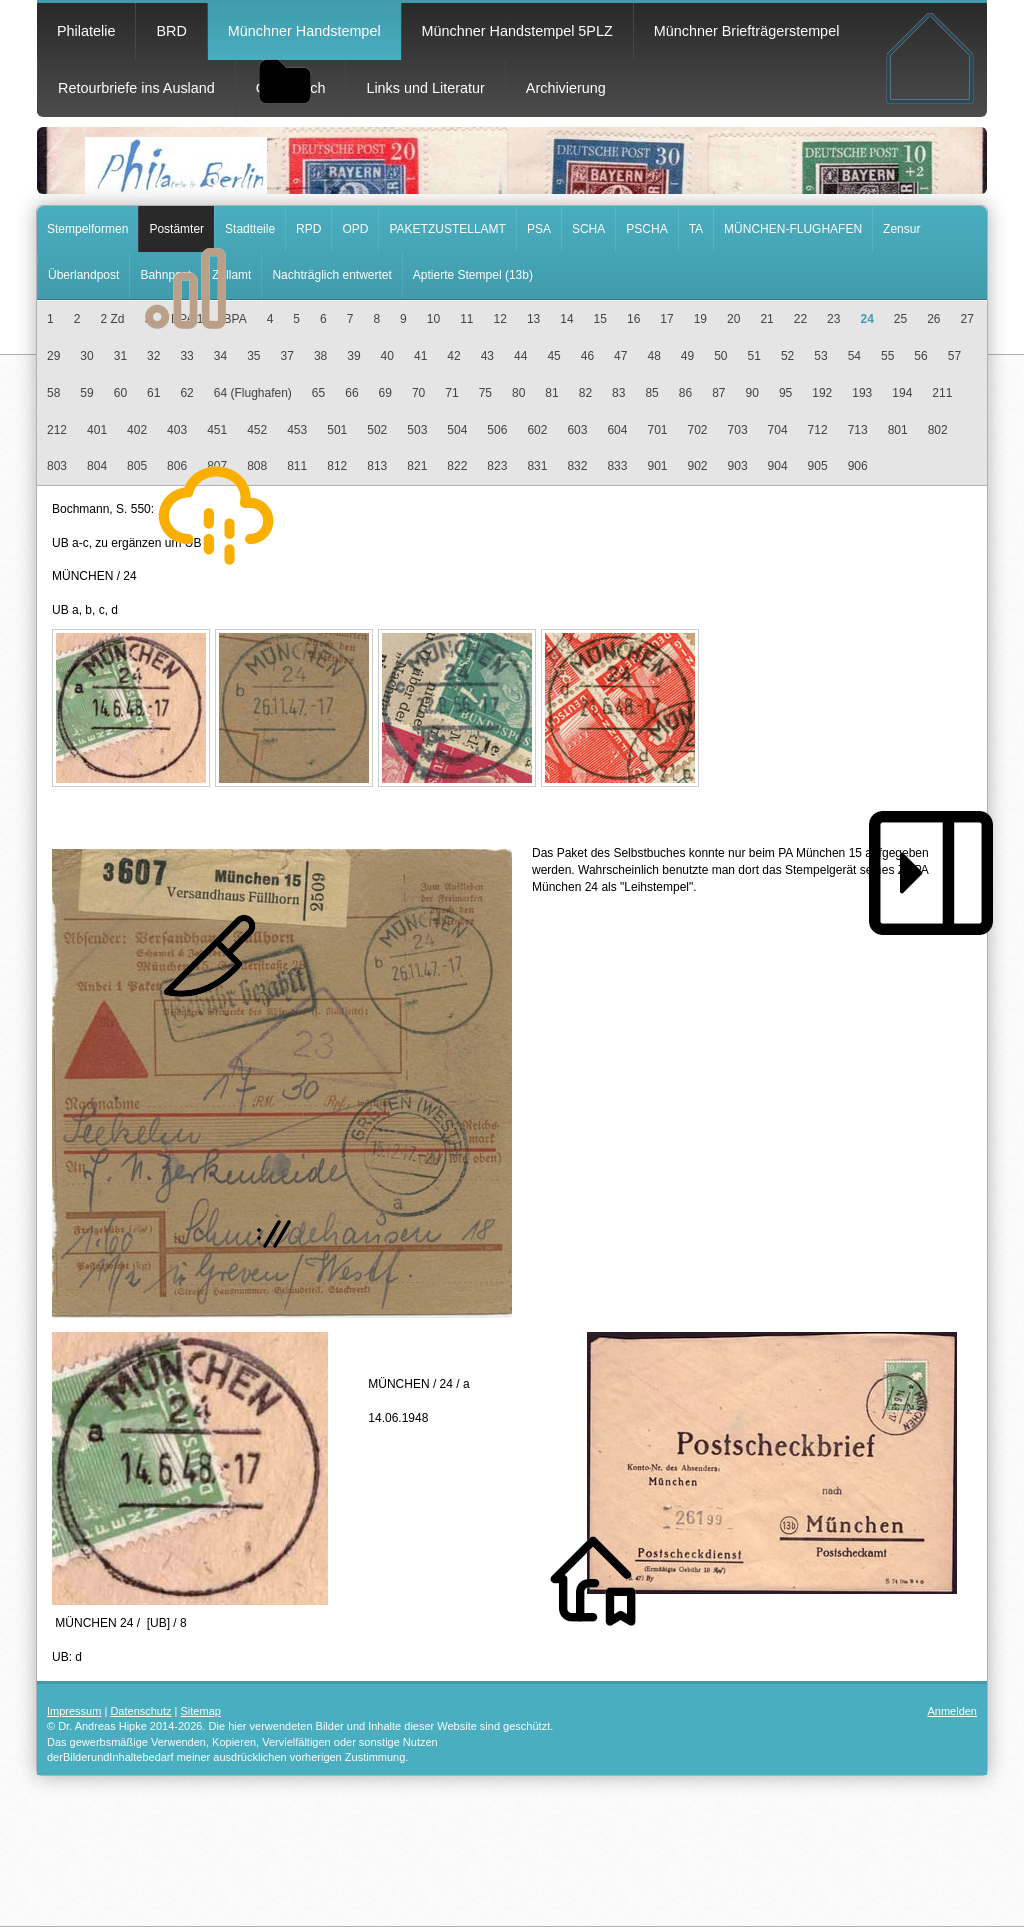  I want to click on access cutting or slicing tools, so click(209, 957).